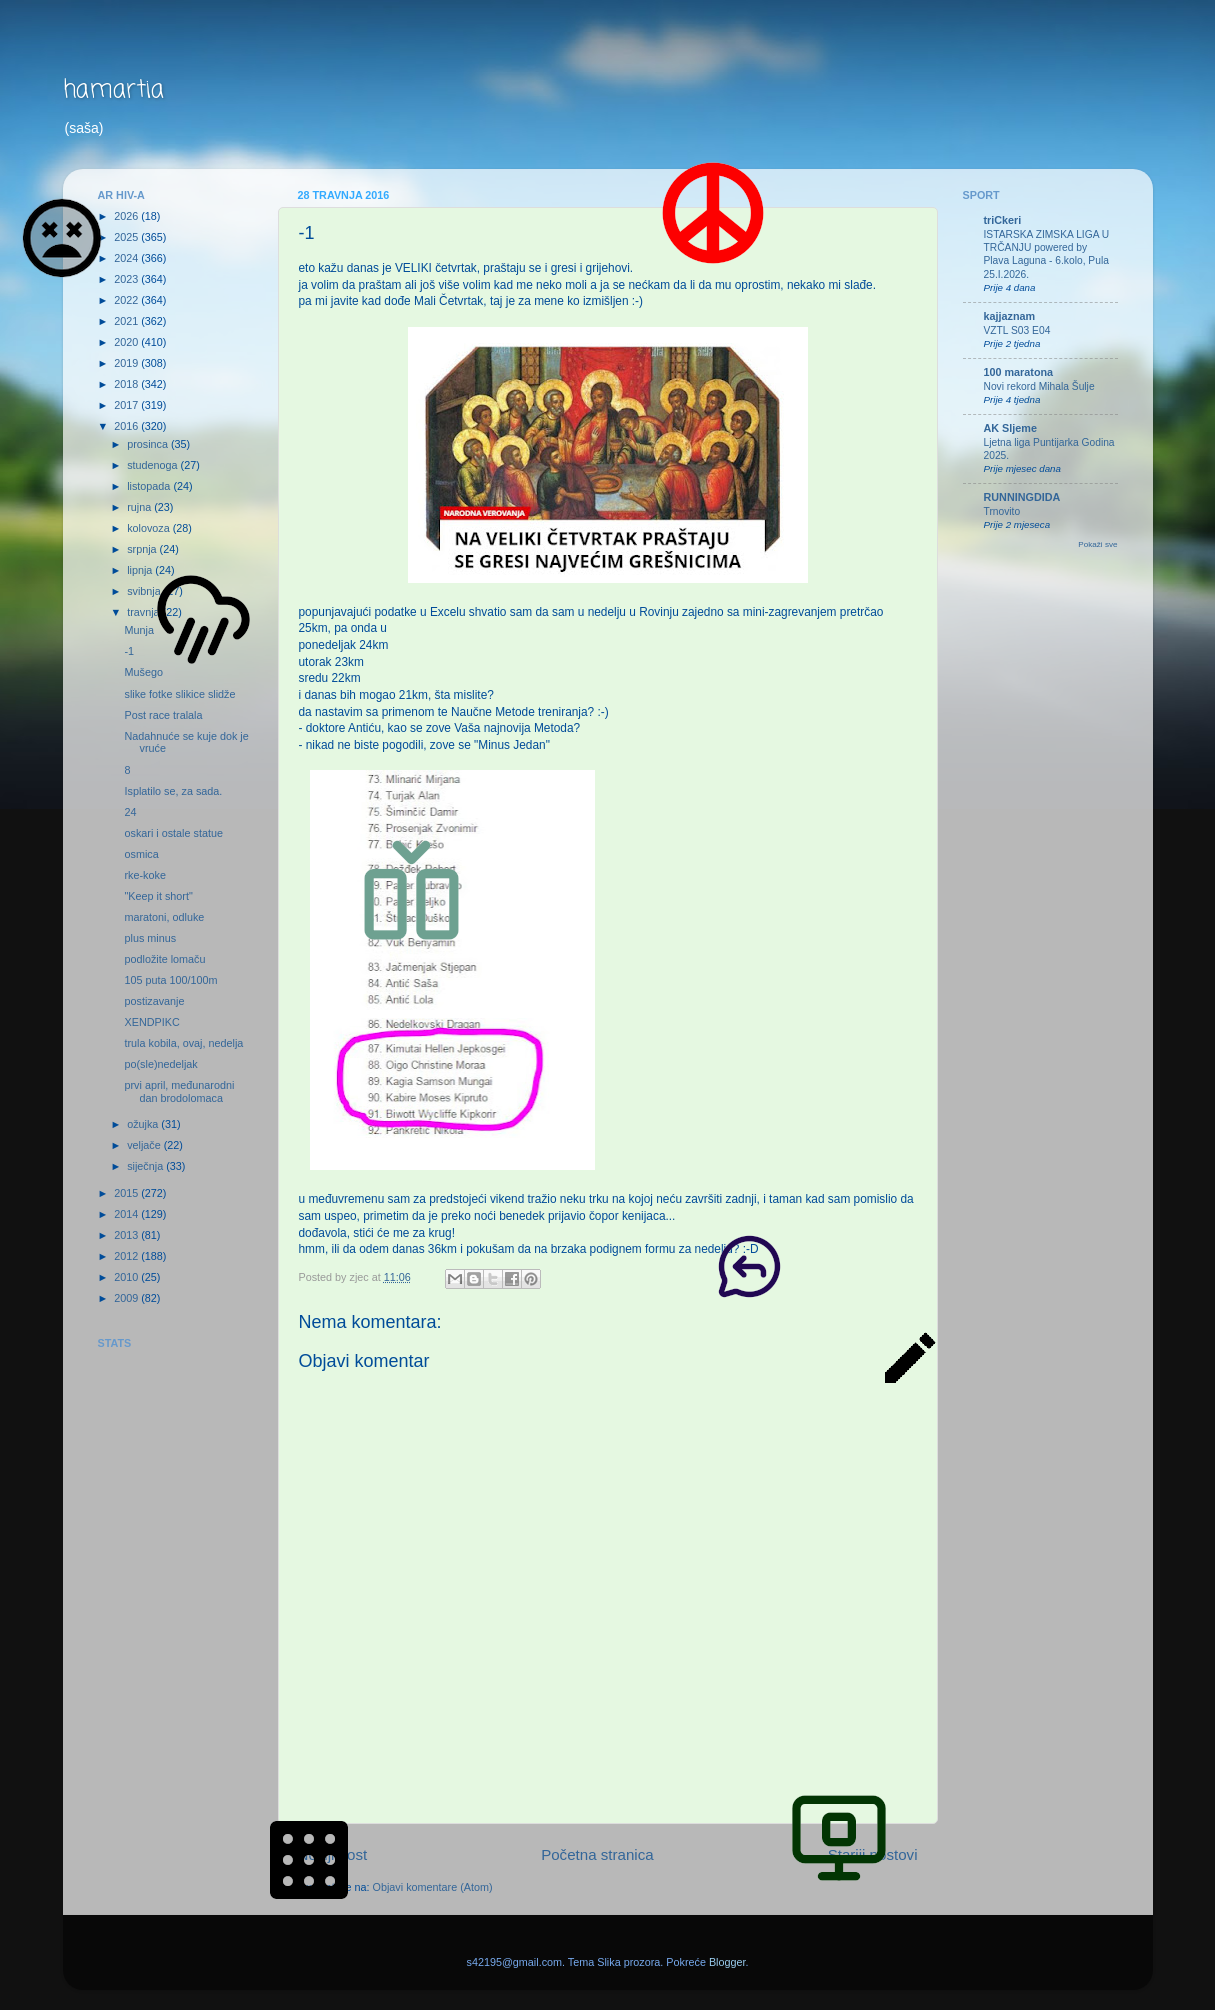 The image size is (1215, 2010). Describe the element at coordinates (713, 213) in the screenshot. I see `indicates a peaceful or non-violent state` at that location.